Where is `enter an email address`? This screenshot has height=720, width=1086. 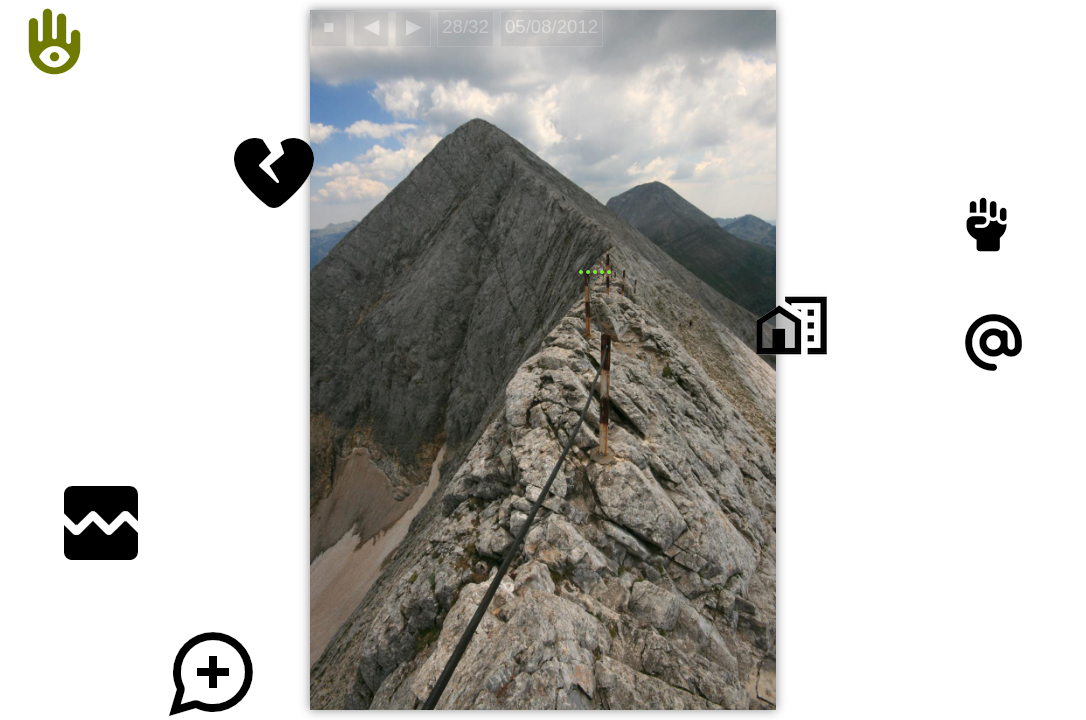
enter an email address is located at coordinates (993, 342).